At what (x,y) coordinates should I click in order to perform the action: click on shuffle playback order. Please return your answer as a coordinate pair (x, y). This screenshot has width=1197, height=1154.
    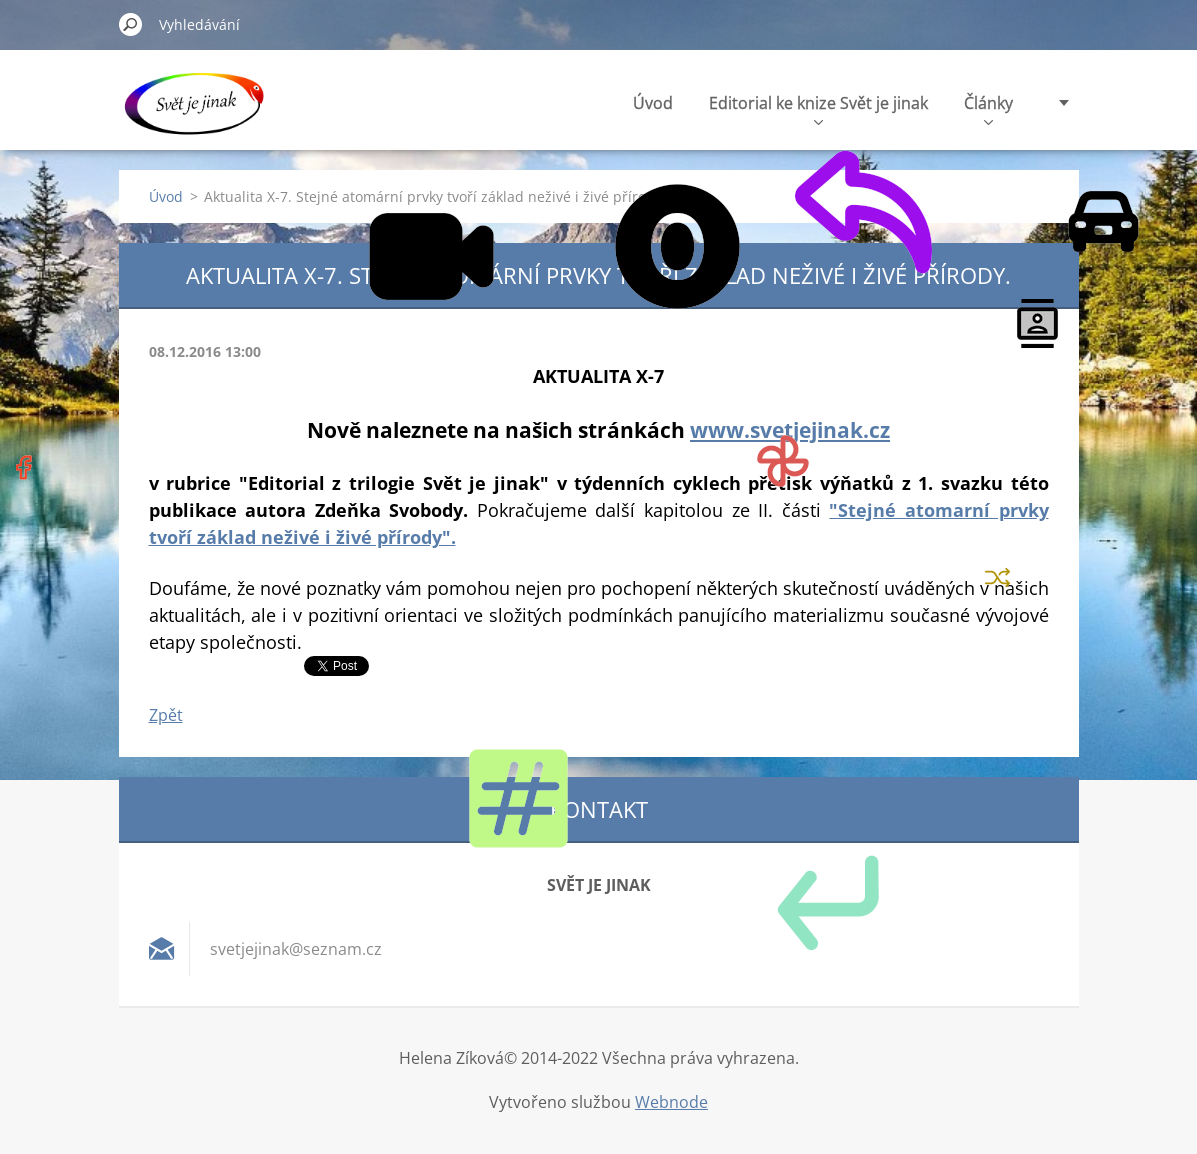
    Looking at the image, I should click on (997, 577).